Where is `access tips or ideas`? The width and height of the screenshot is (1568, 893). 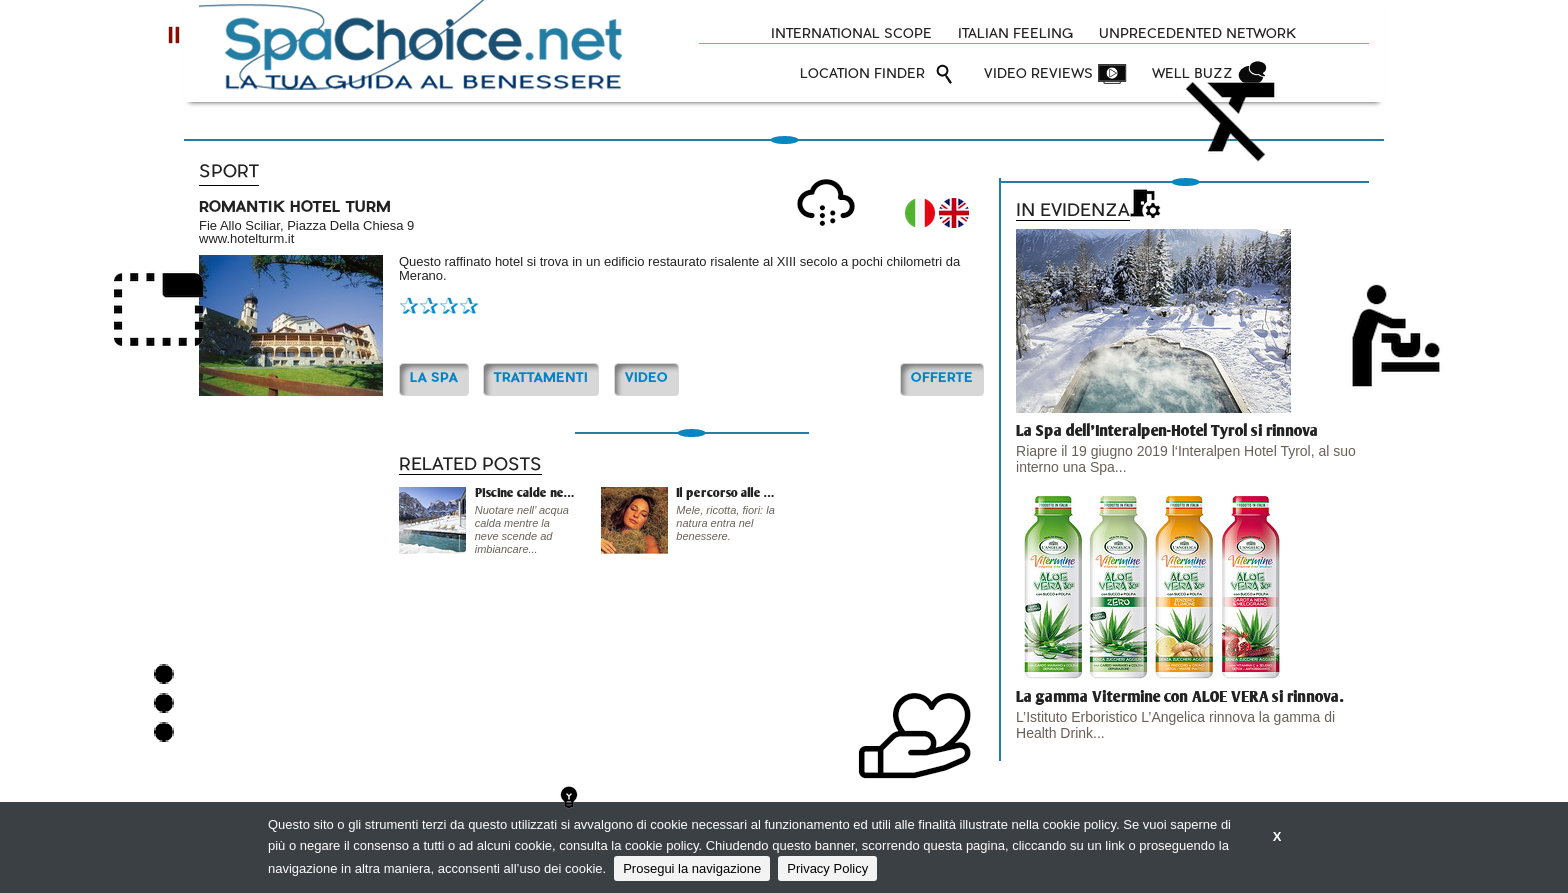 access tips or ideas is located at coordinates (569, 797).